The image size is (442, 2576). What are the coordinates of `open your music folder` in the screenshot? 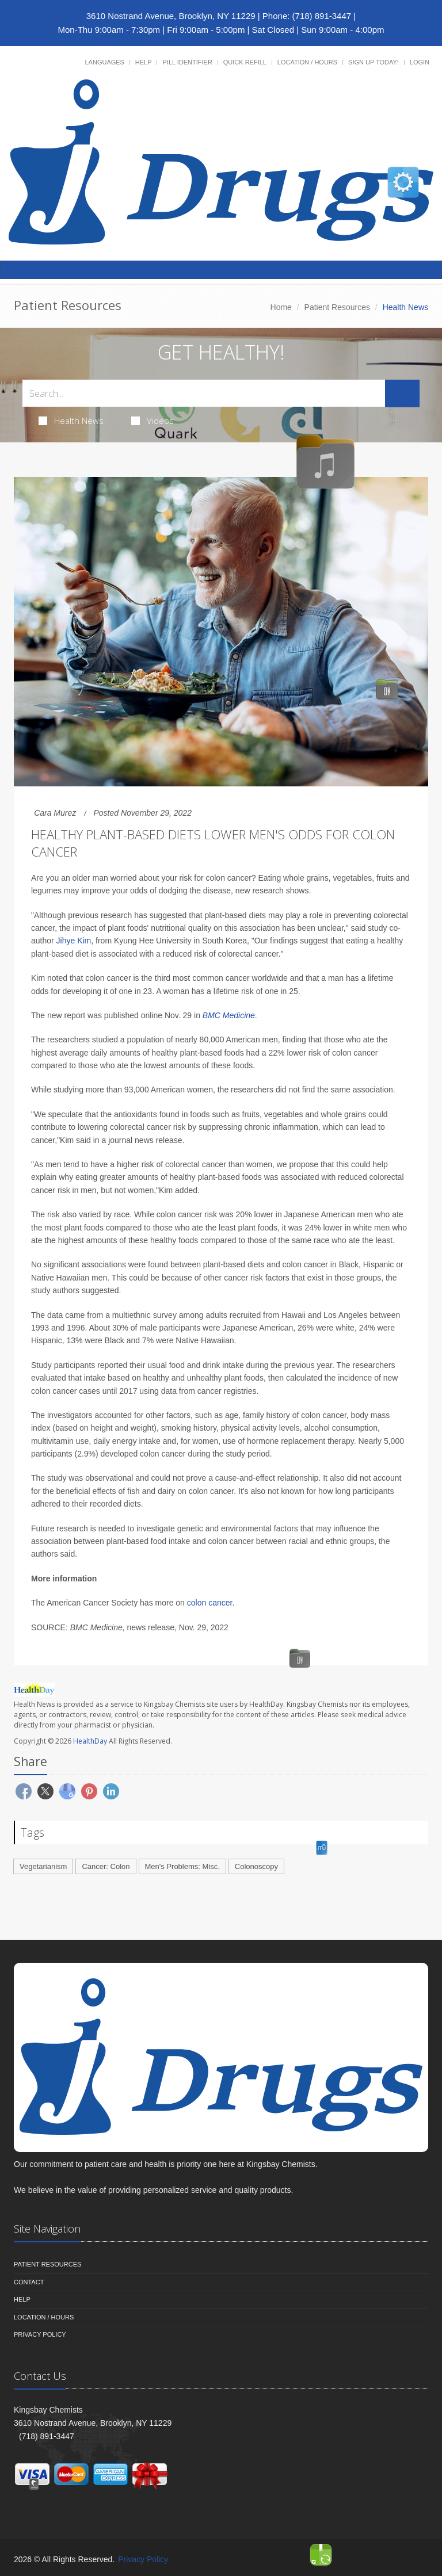 It's located at (325, 461).